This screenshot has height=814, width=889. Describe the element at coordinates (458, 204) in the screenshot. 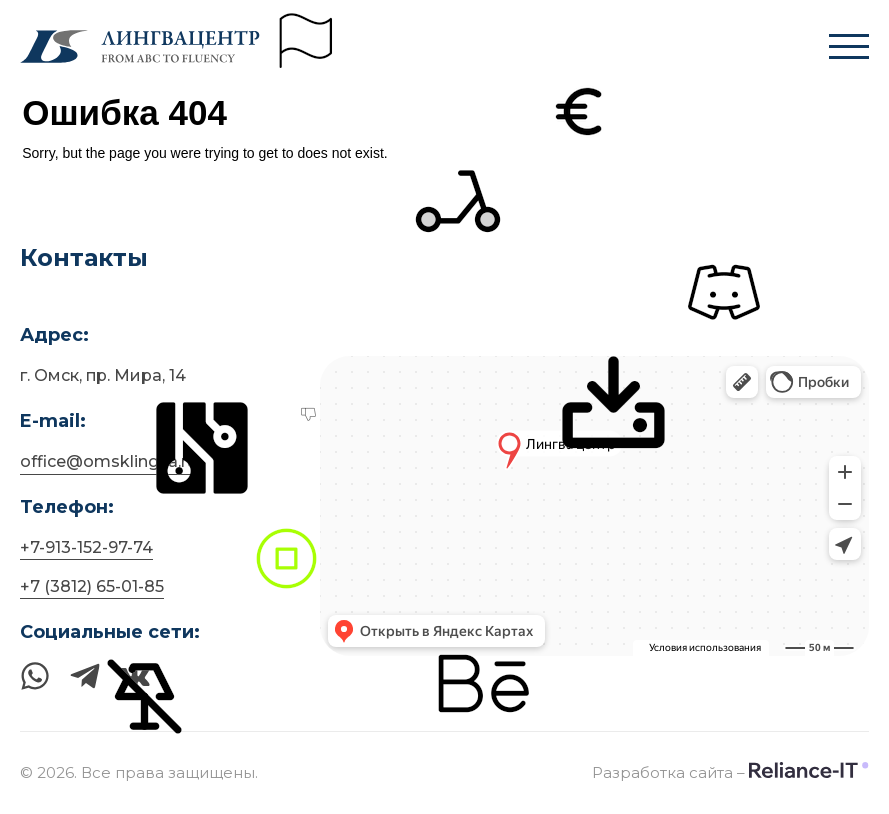

I see `select scooter as transportation mode` at that location.